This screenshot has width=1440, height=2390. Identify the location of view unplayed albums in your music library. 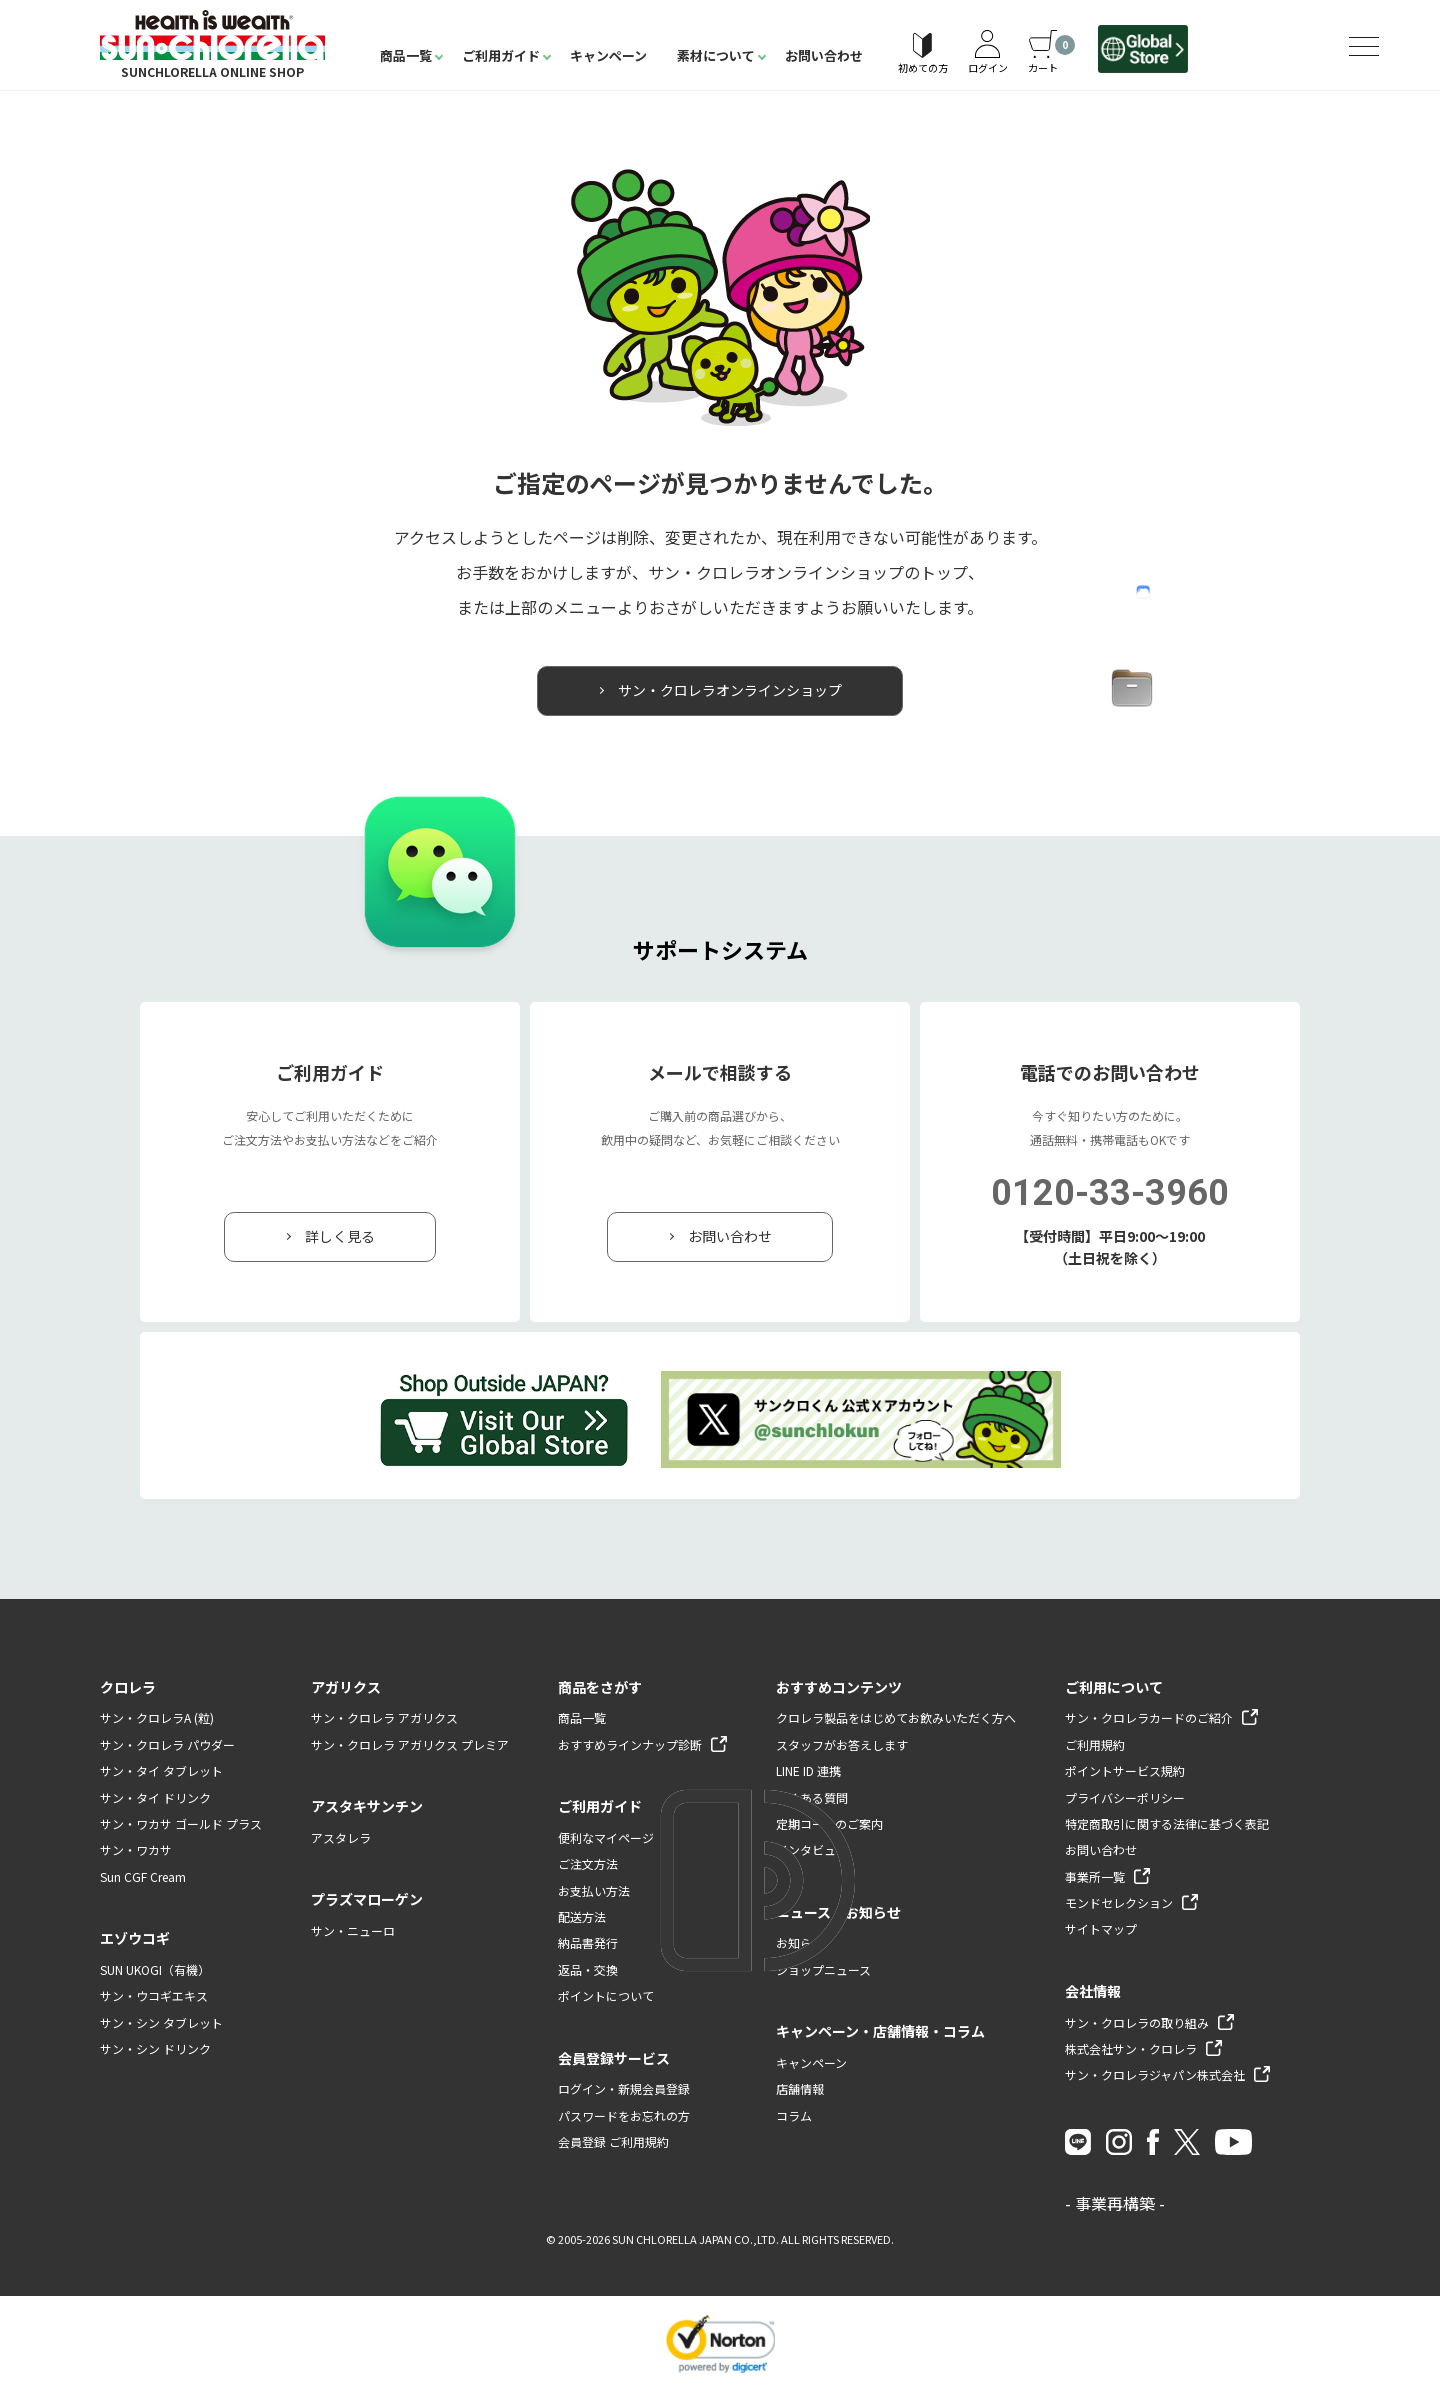
(751, 1880).